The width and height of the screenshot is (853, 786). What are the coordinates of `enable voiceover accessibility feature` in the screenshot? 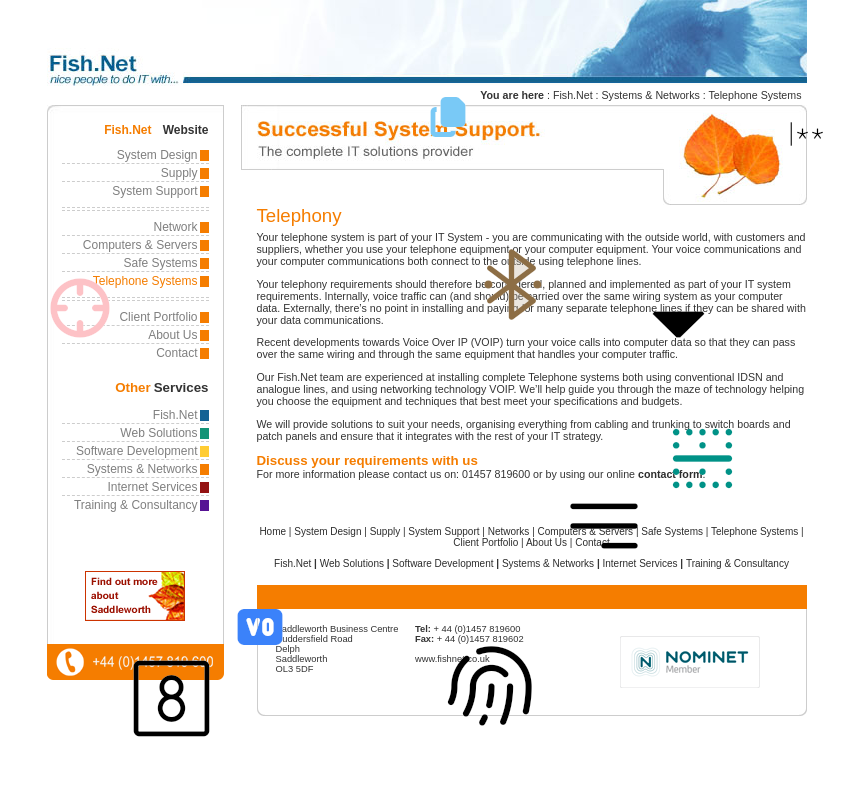 It's located at (260, 627).